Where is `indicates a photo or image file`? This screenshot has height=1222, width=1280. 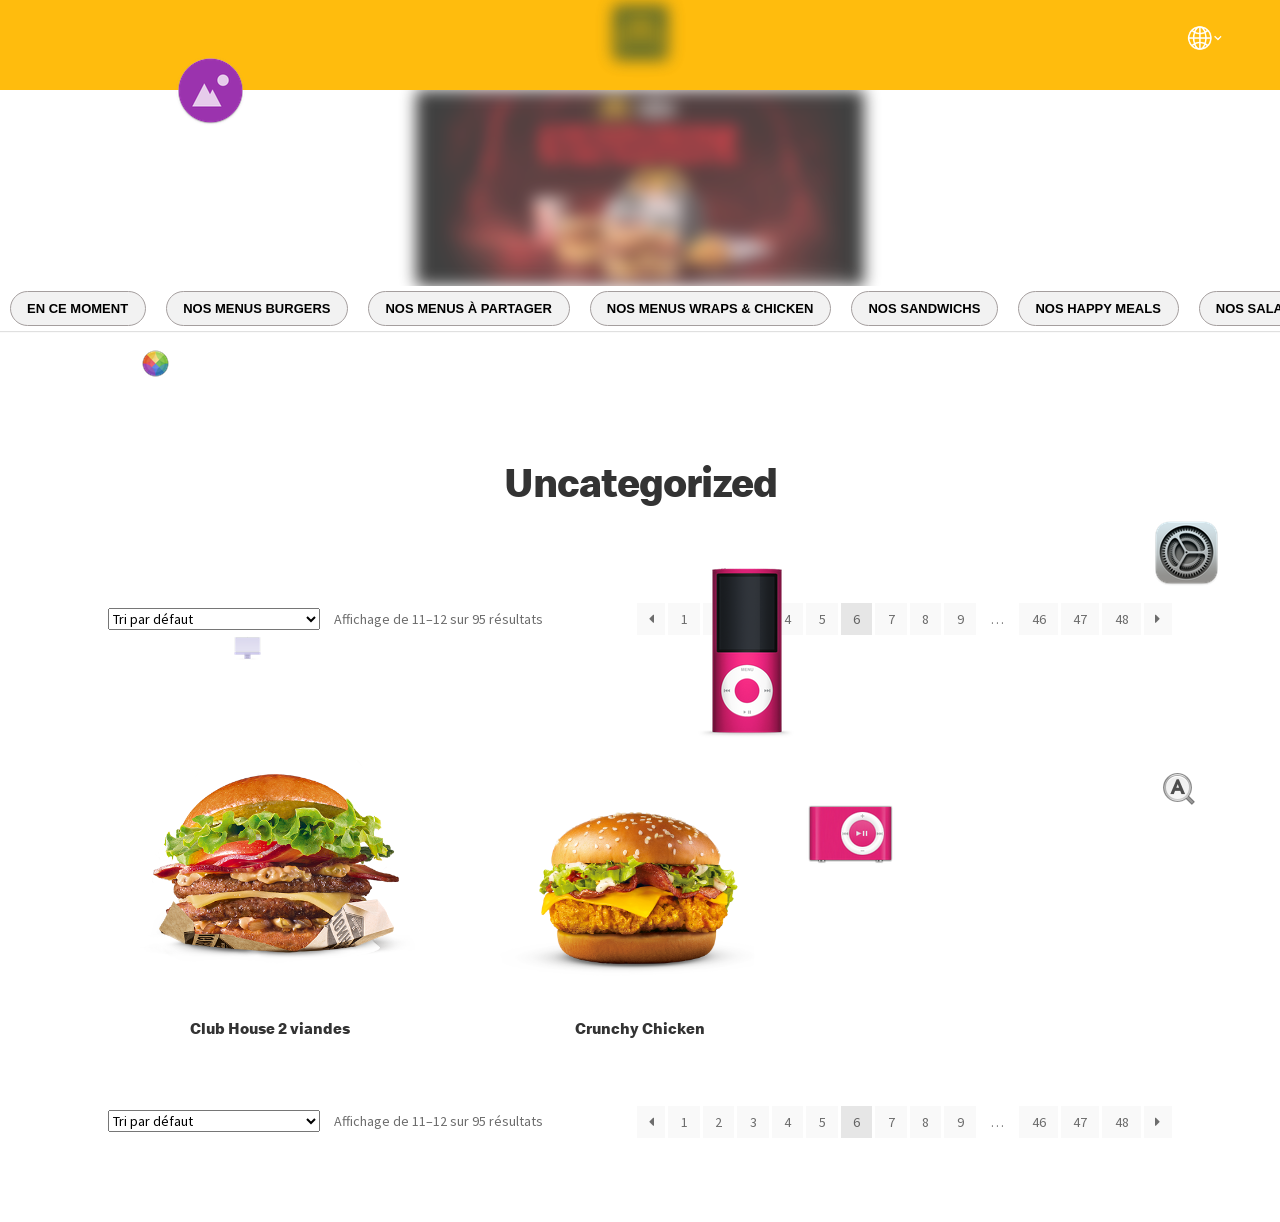 indicates a photo or image file is located at coordinates (210, 90).